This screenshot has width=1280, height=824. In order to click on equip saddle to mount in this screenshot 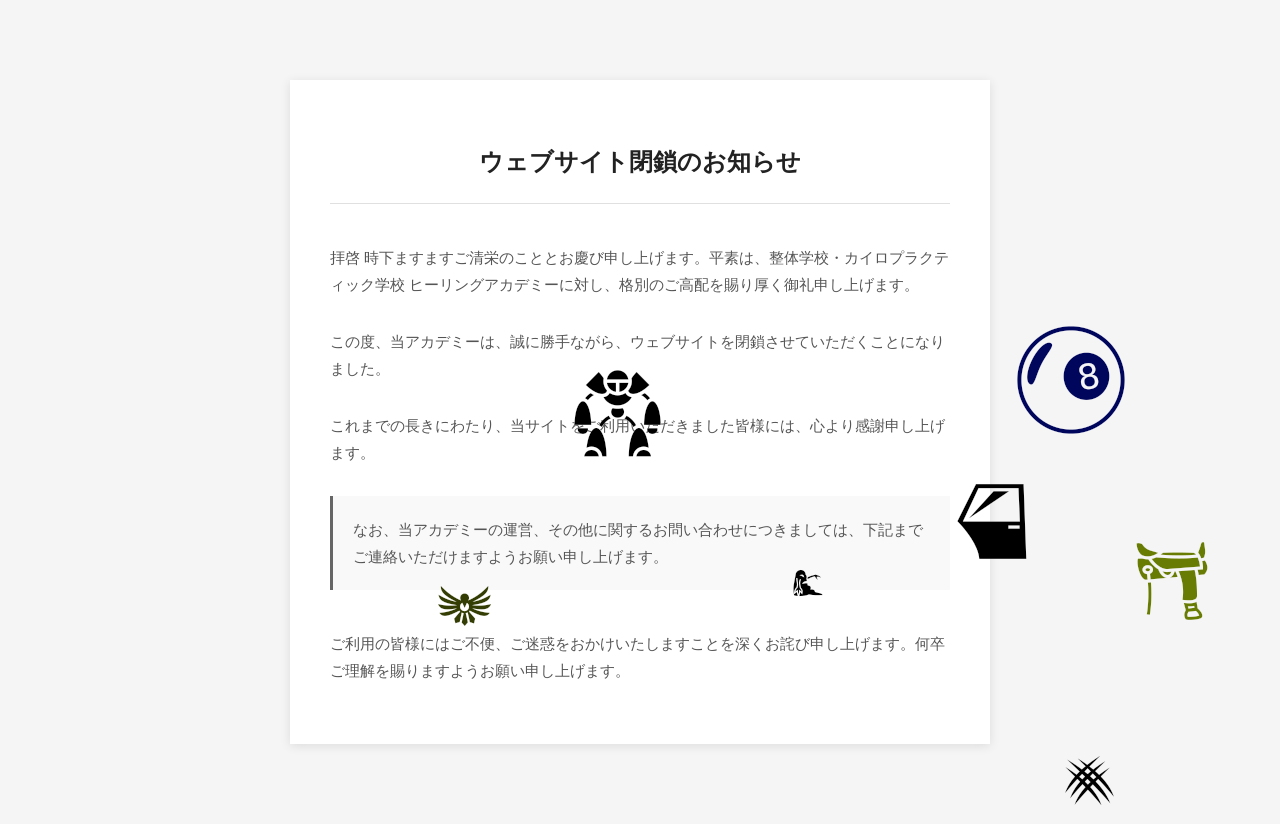, I will do `click(1172, 581)`.